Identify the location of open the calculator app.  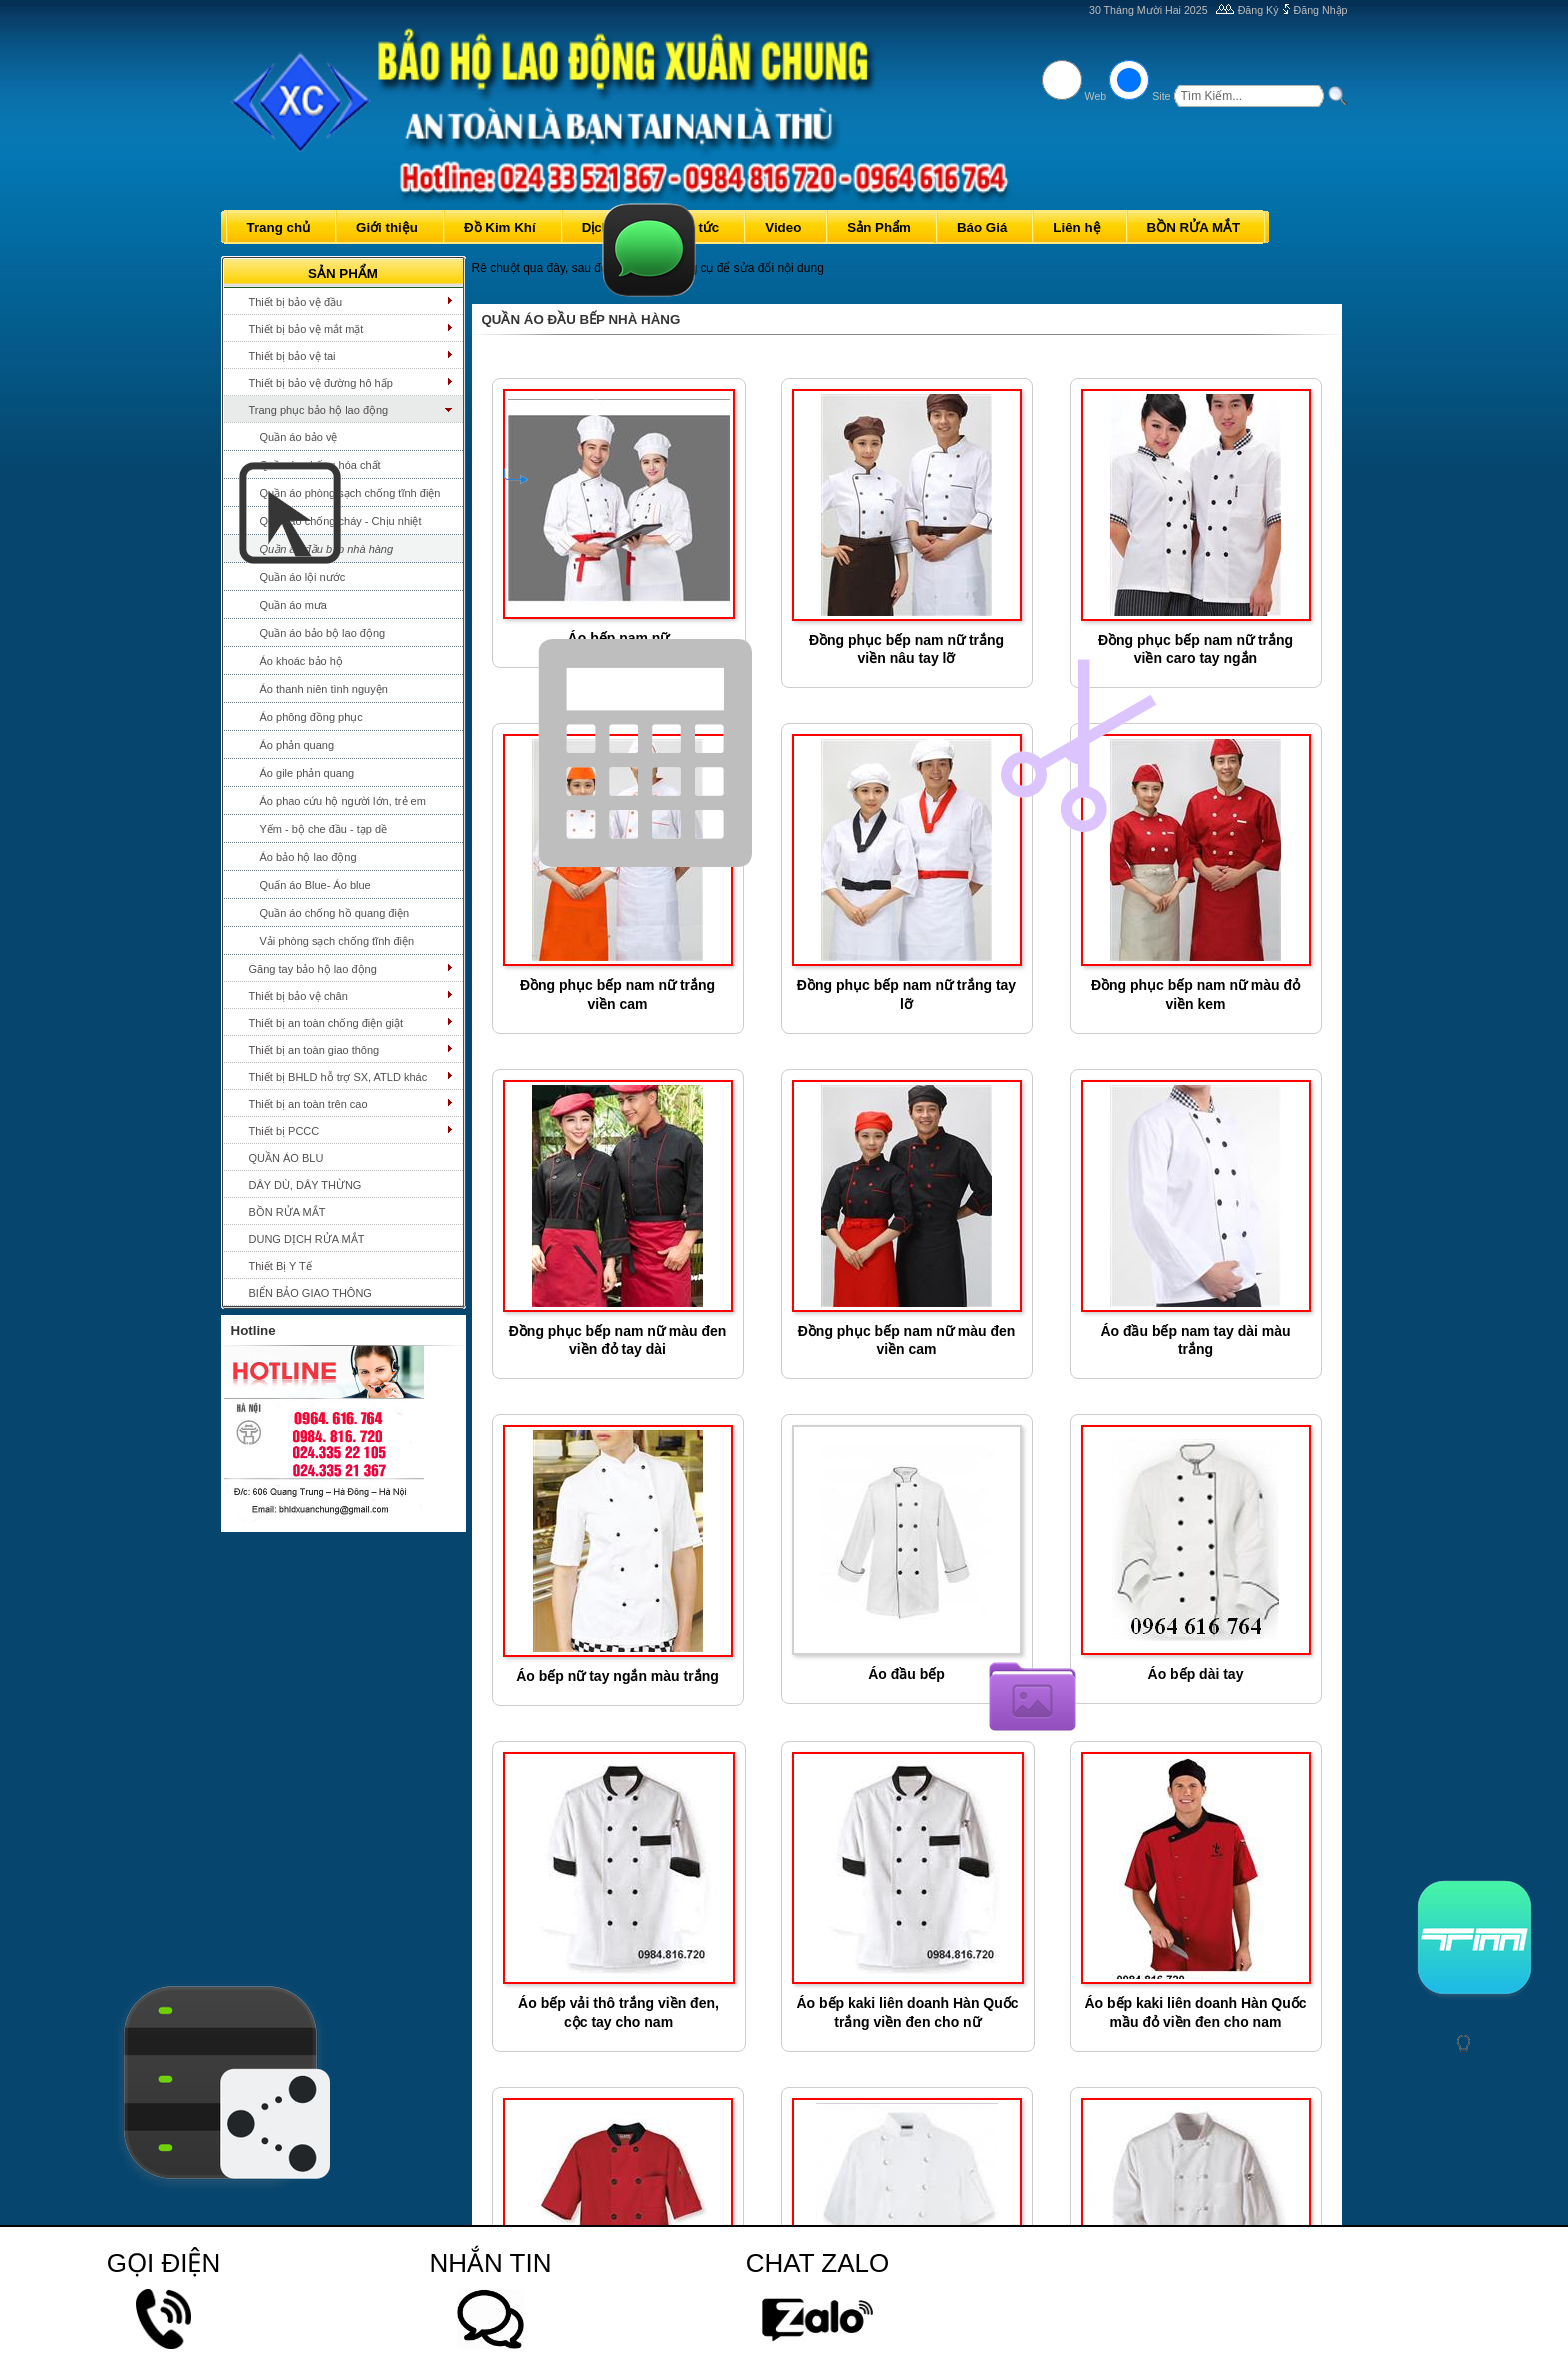
(638, 753).